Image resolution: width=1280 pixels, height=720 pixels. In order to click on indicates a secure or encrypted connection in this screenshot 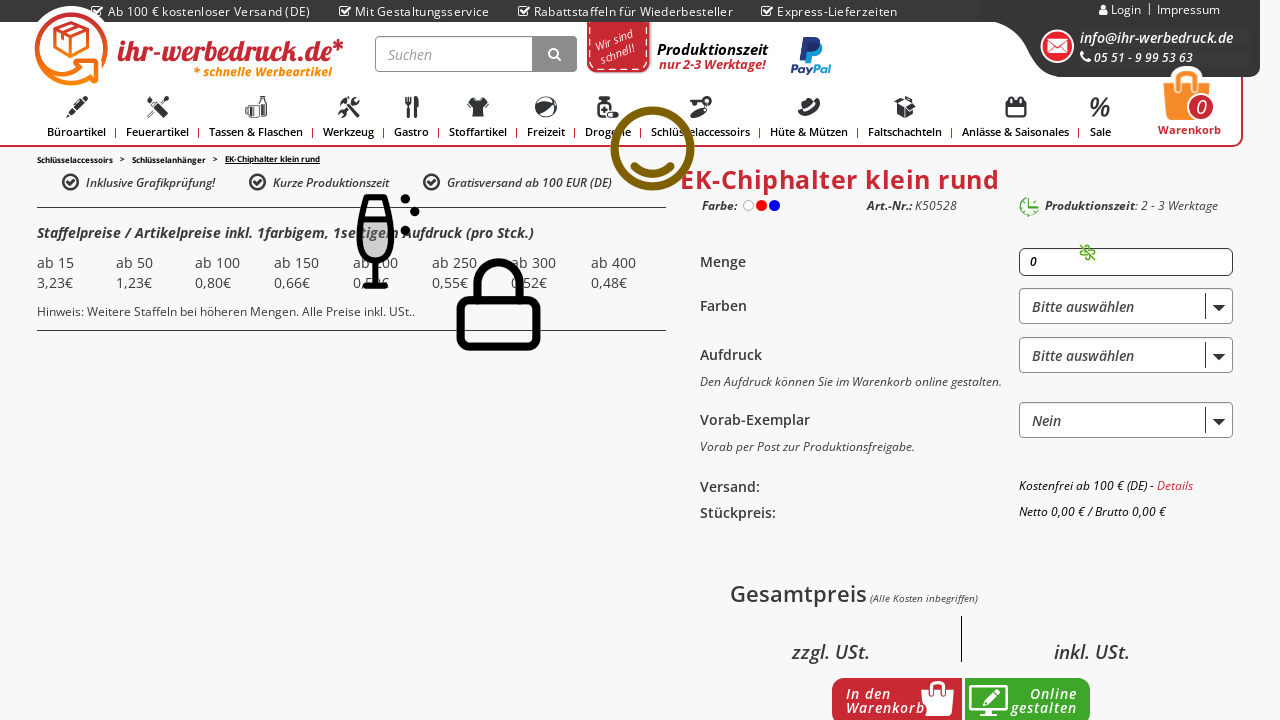, I will do `click(498, 304)`.